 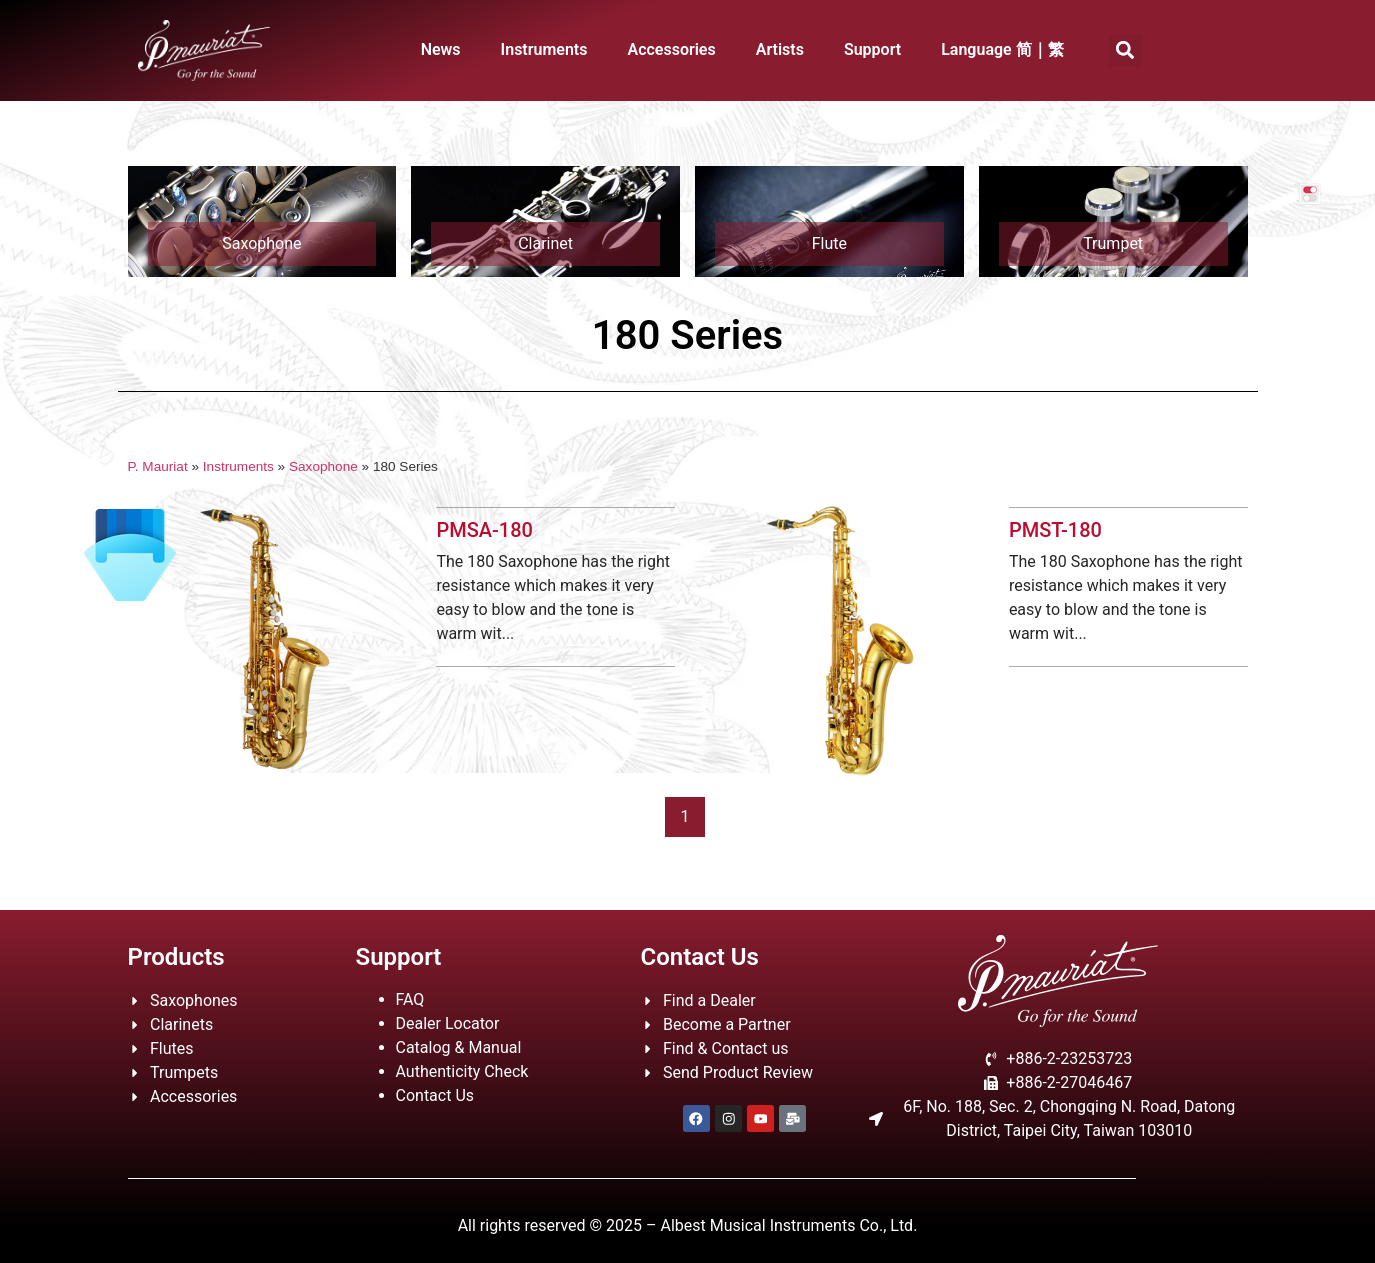 I want to click on open system tweaks or settings customization, so click(x=1310, y=194).